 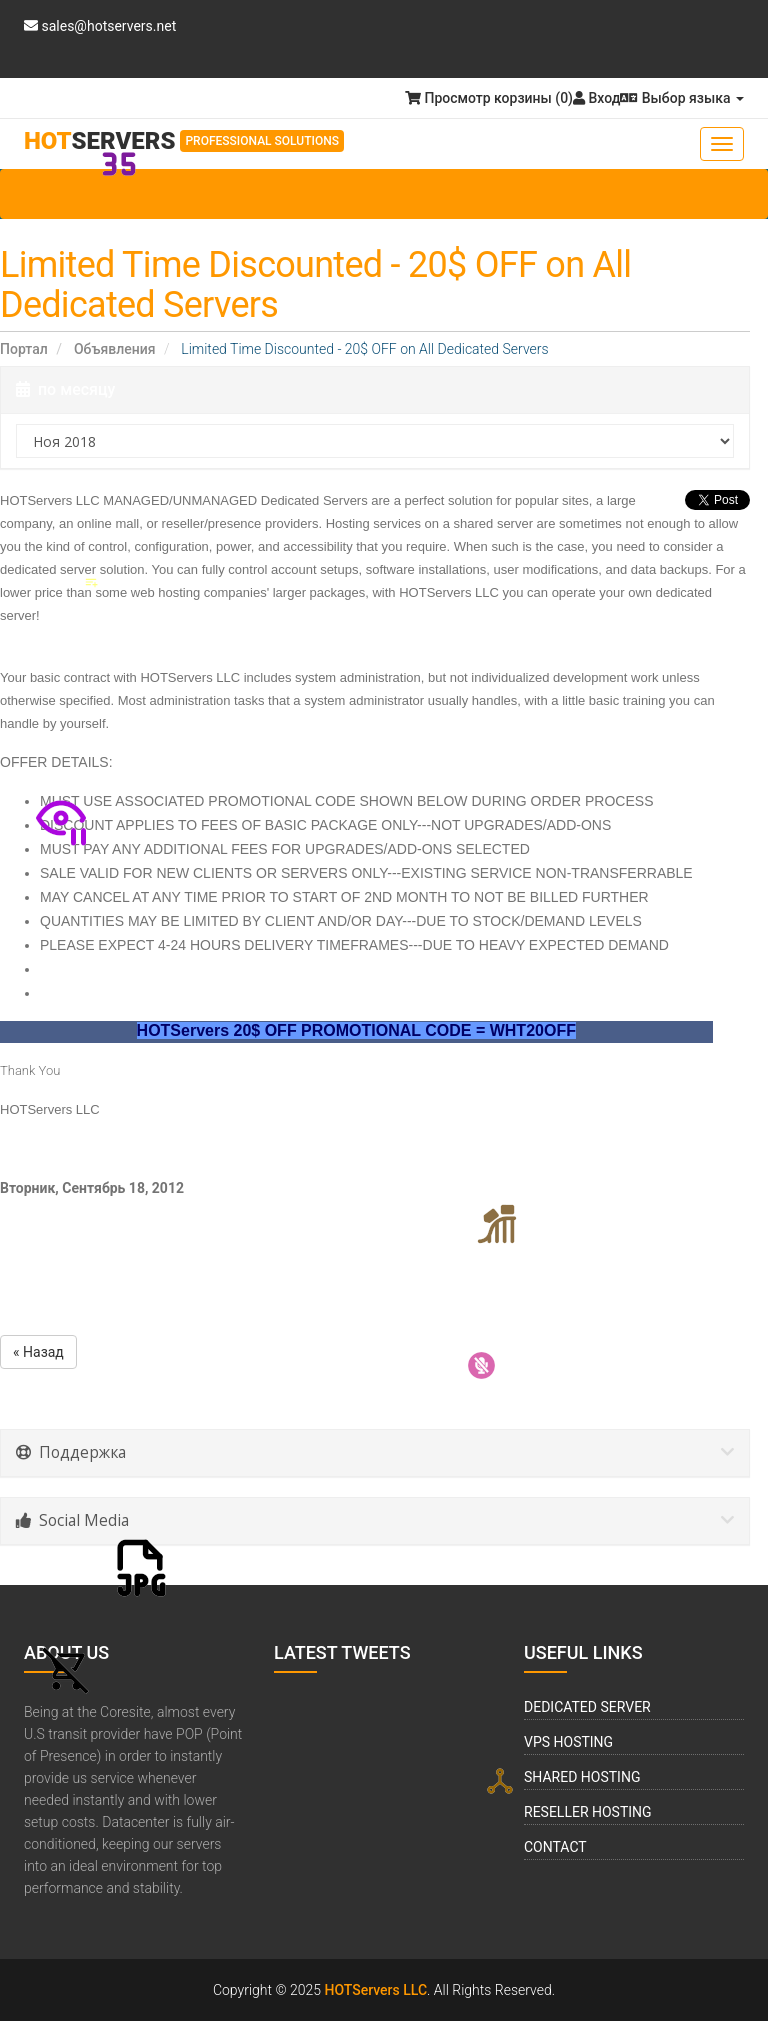 I want to click on remove item from shopping cart, so click(x=66, y=1669).